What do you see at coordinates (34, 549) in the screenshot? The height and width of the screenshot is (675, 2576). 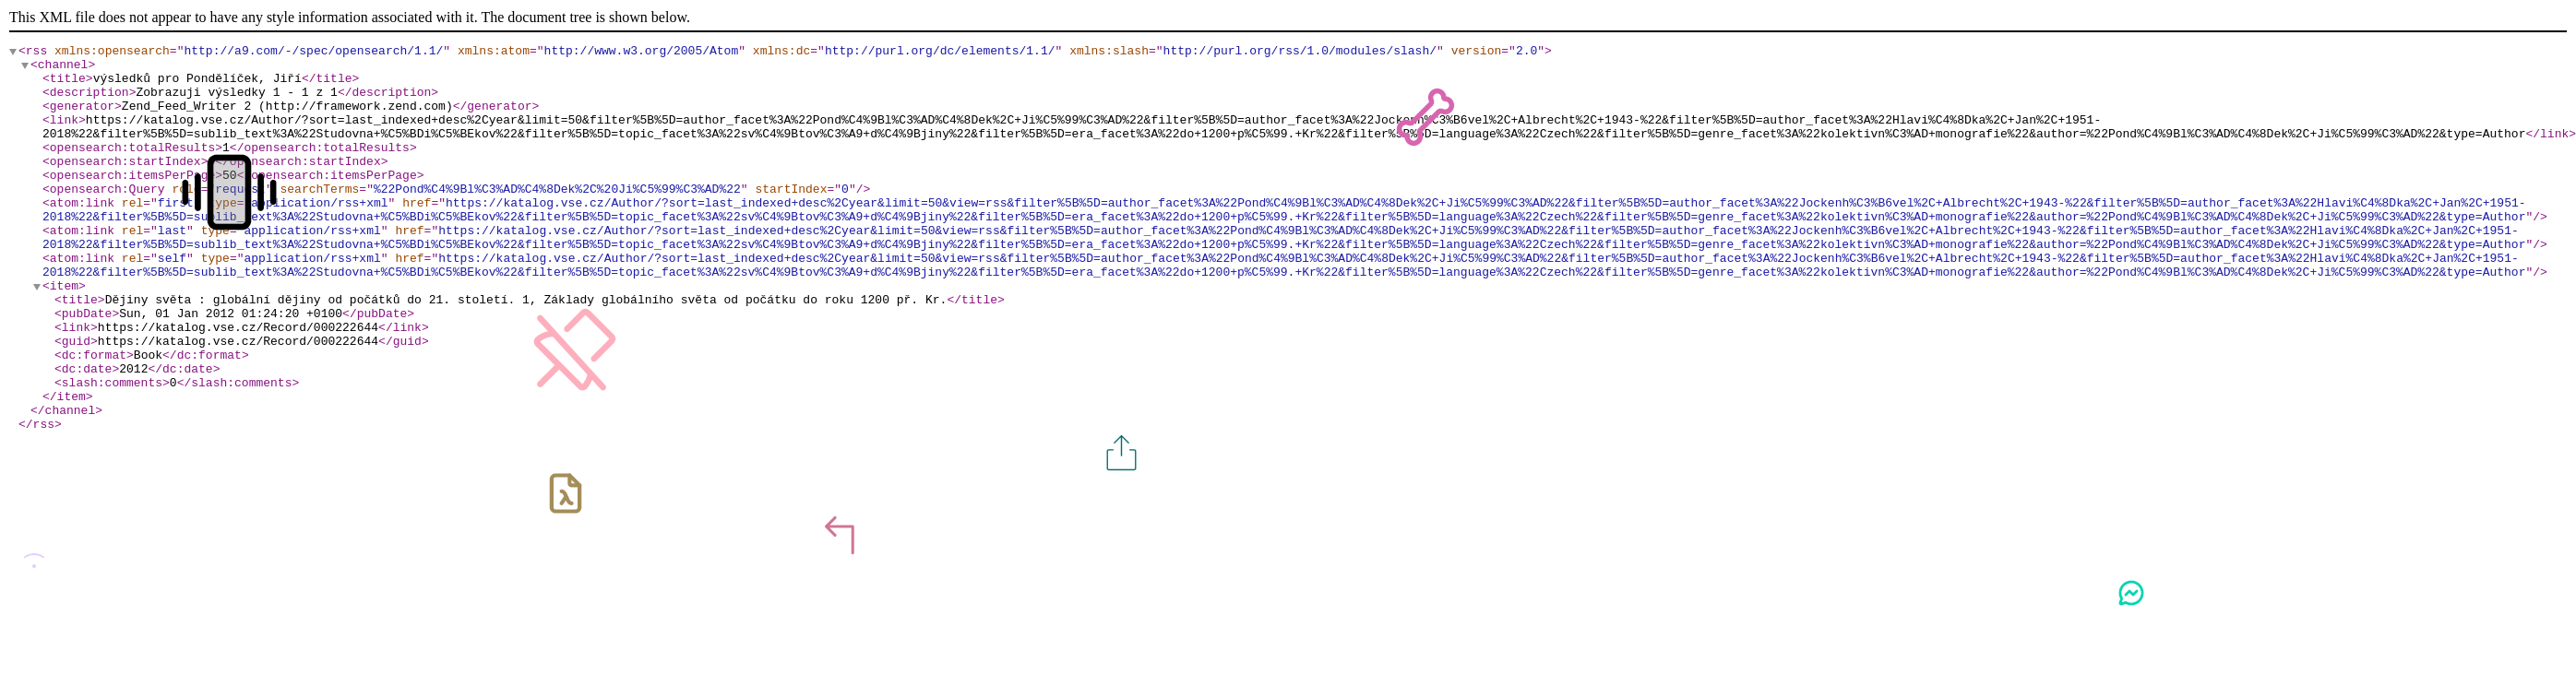 I see `indicates weak wifi signal strength` at bounding box center [34, 549].